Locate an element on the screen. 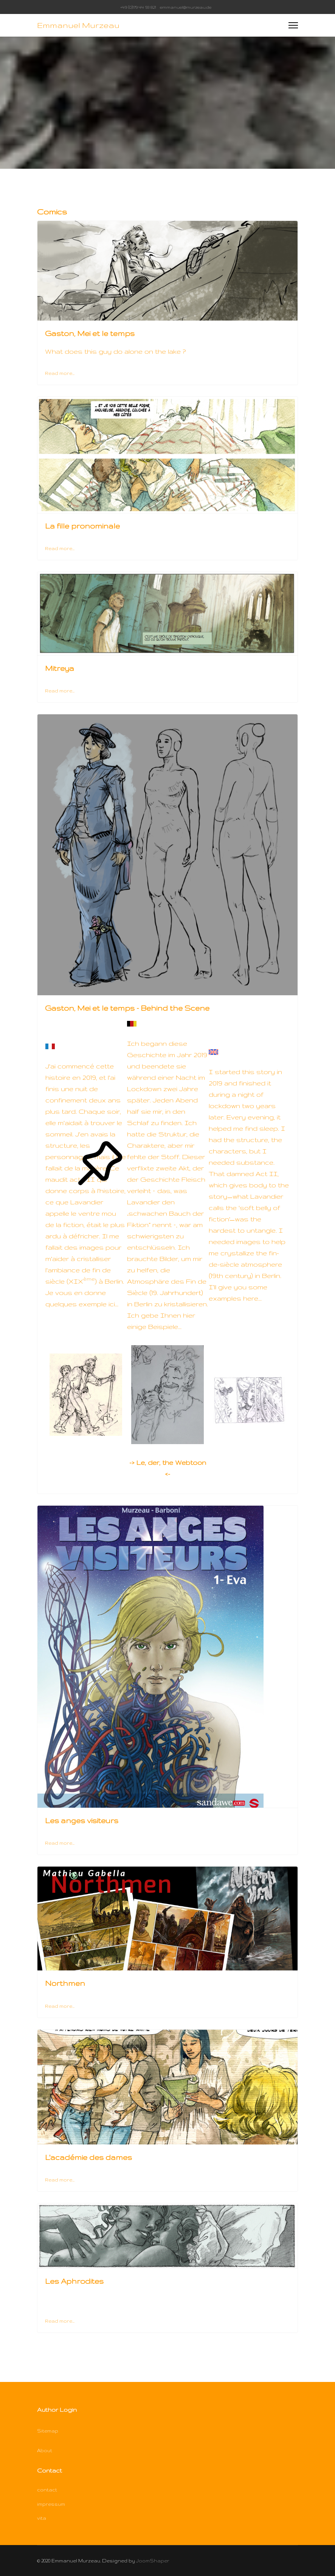 Image resolution: width=335 pixels, height=2576 pixels. mute your microphone is located at coordinates (74, 1876).